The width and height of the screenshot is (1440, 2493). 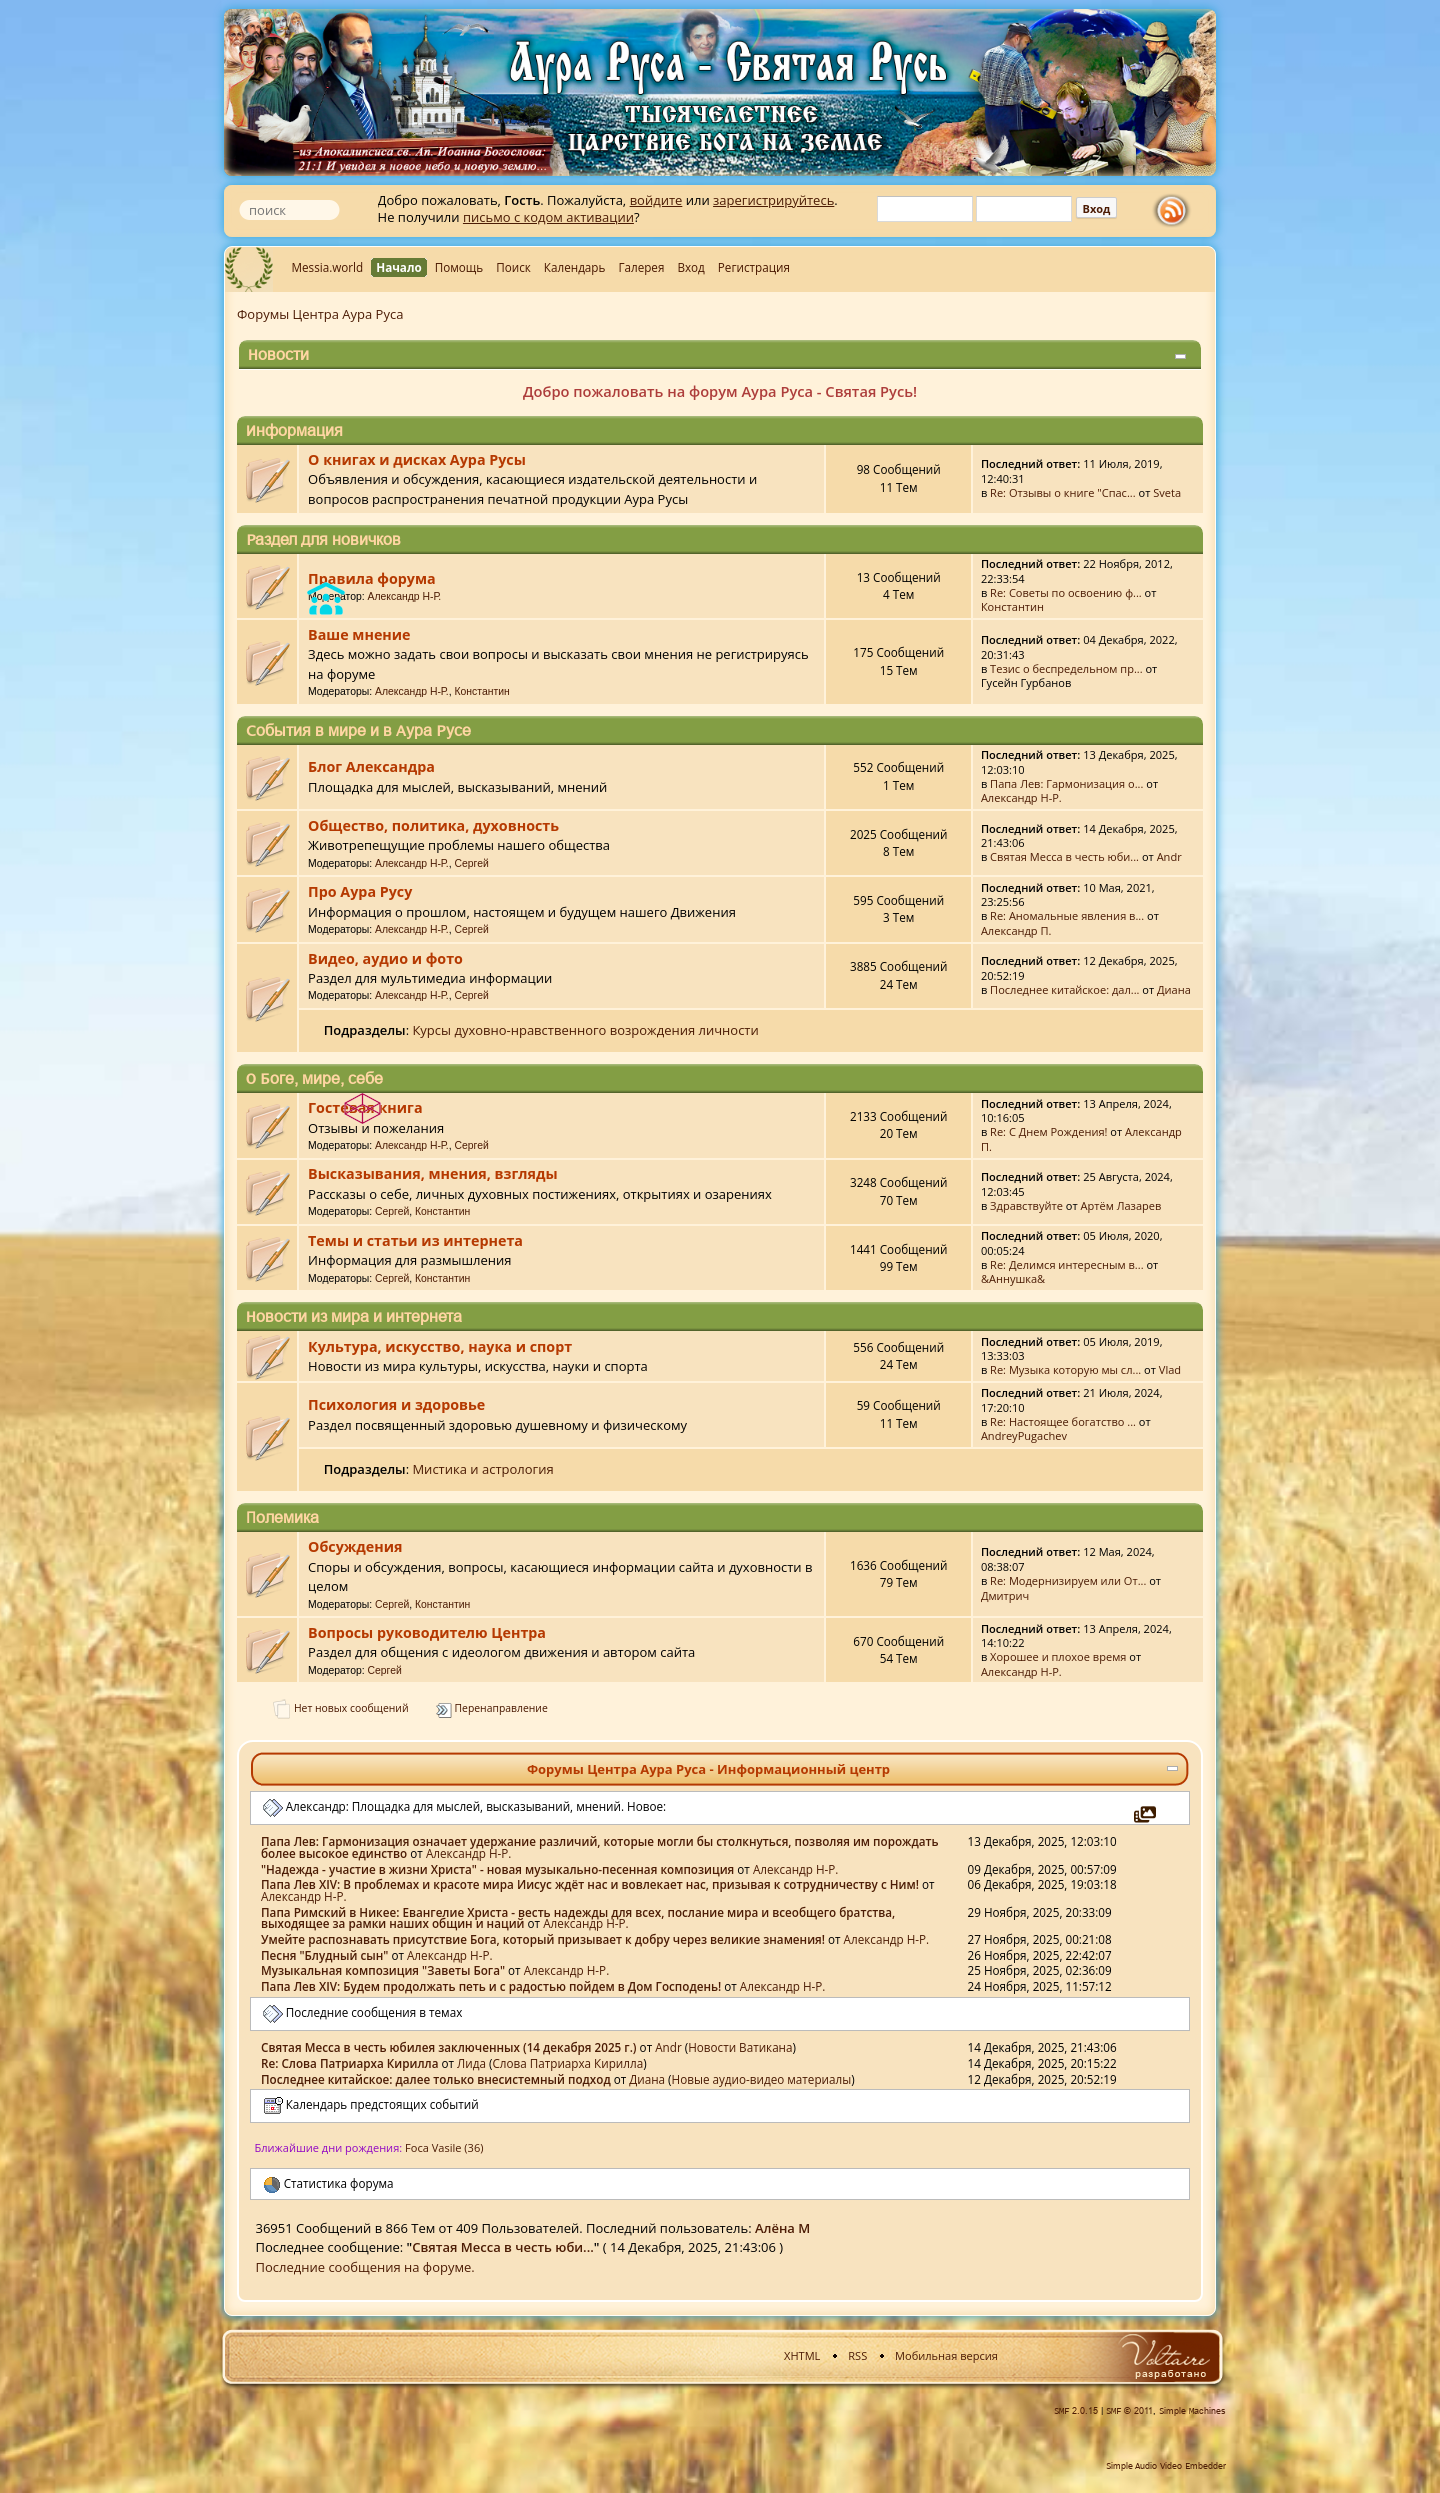 What do you see at coordinates (326, 600) in the screenshot?
I see `view household or family members` at bounding box center [326, 600].